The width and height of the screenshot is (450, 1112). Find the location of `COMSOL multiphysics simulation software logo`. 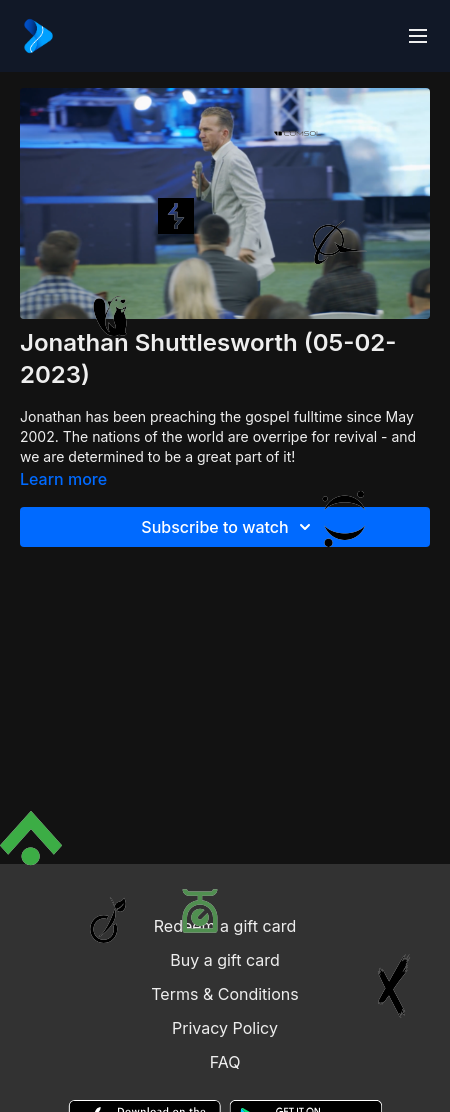

COMSOL multiphysics simulation software logo is located at coordinates (297, 133).